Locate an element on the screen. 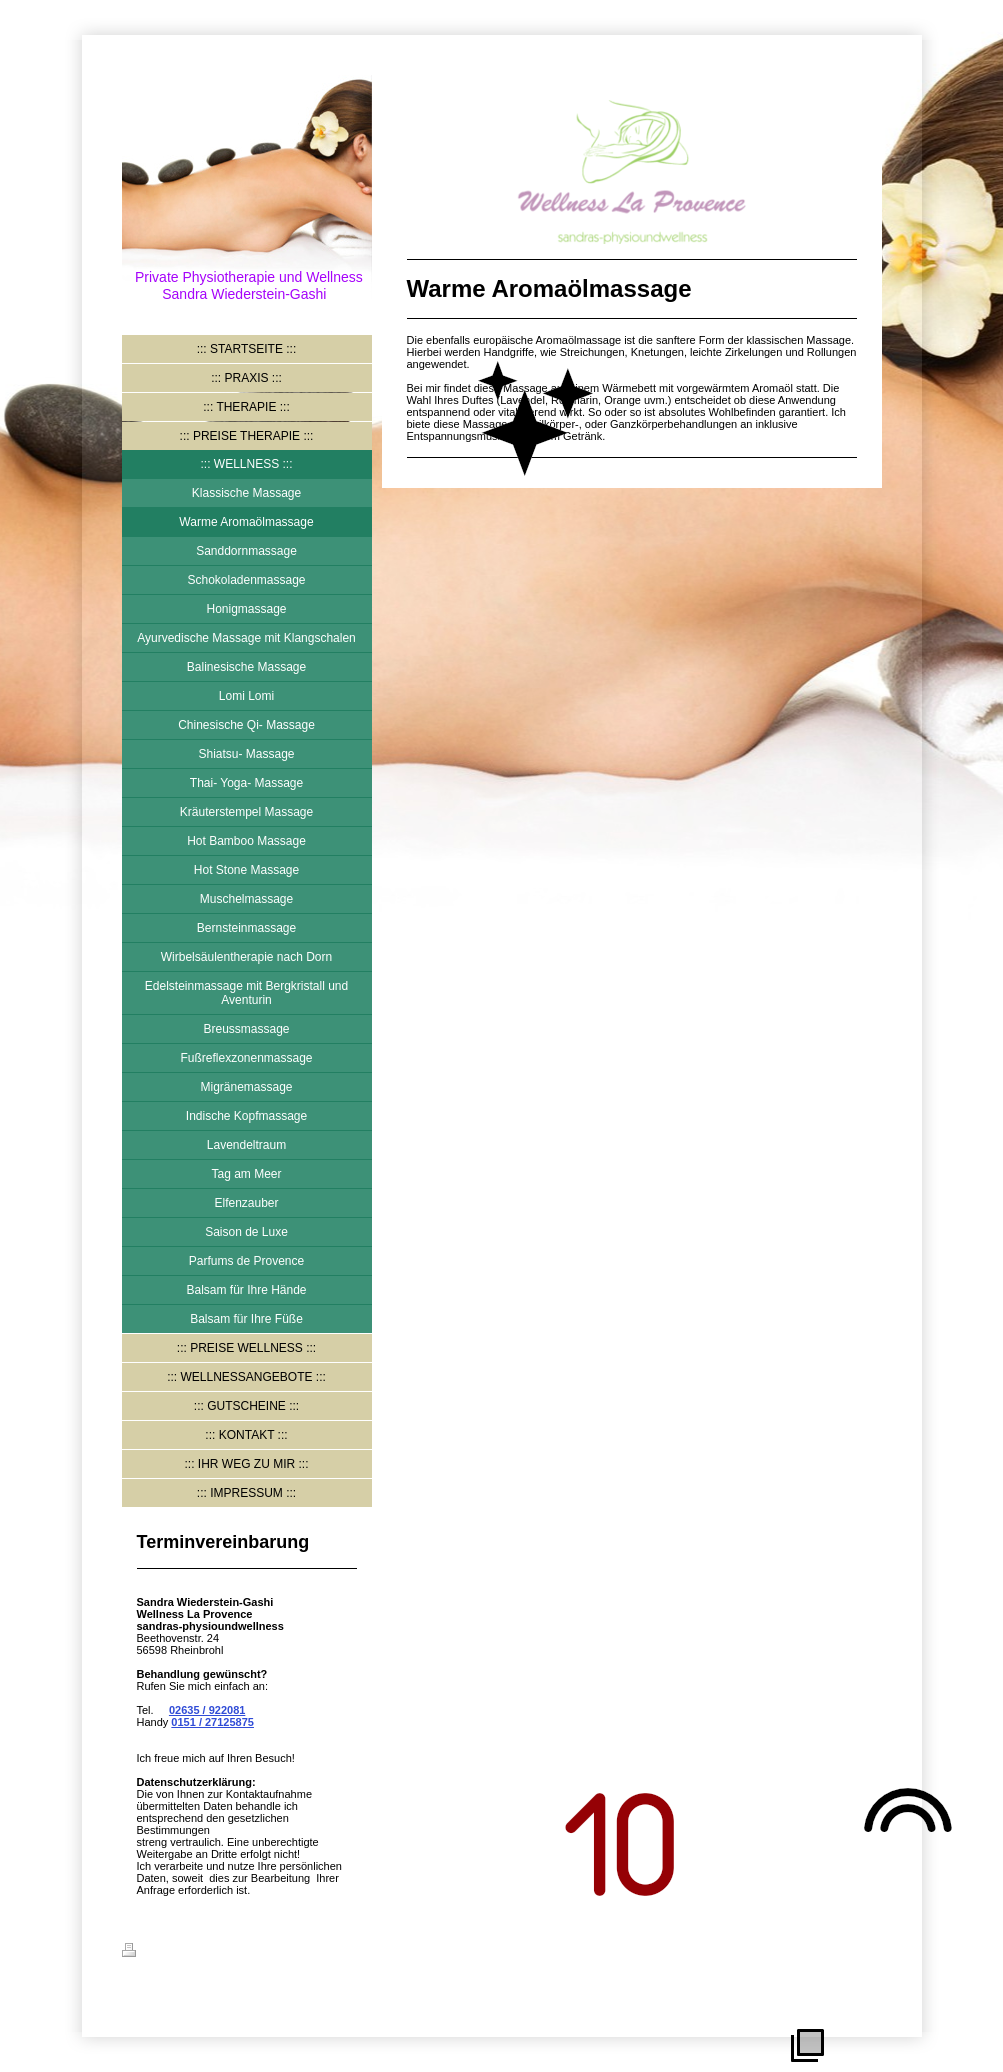 Image resolution: width=1003 pixels, height=2072 pixels. view stacked or layered content is located at coordinates (807, 2045).